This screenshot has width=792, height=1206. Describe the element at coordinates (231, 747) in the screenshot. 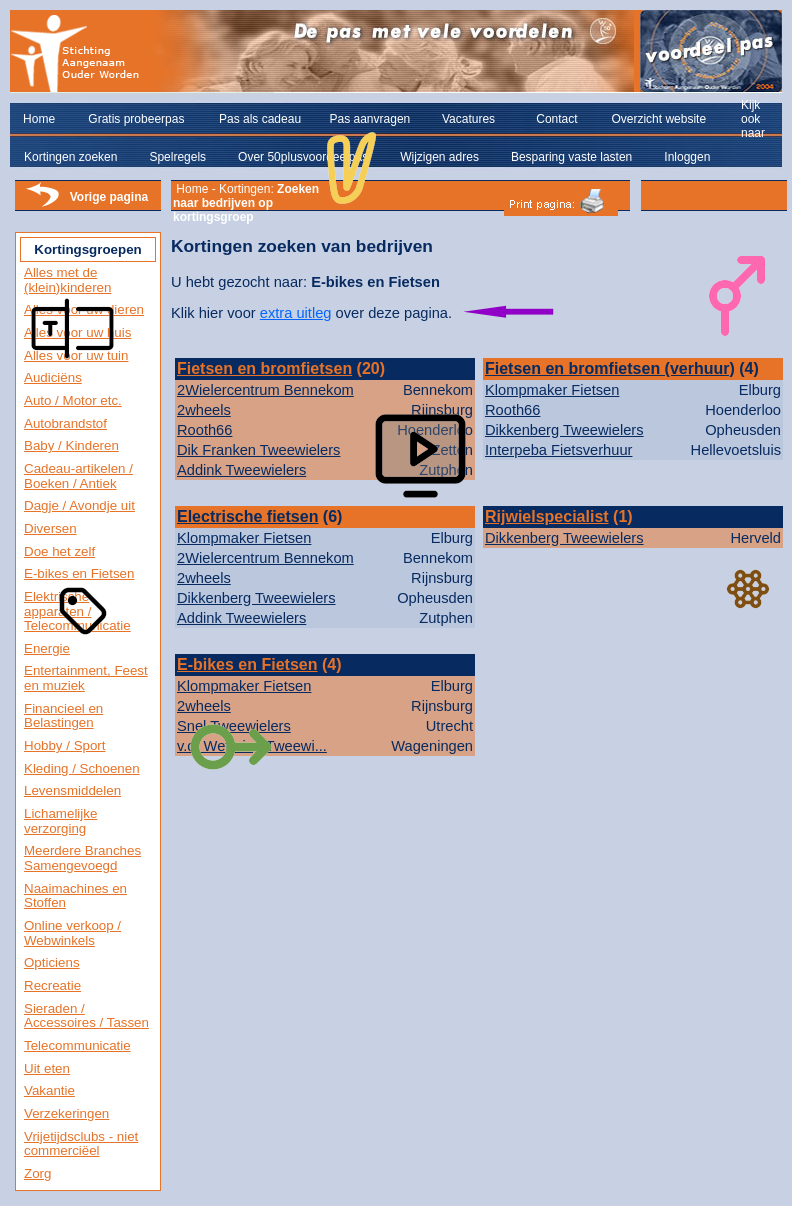

I see `swipe right to continue or proceed` at that location.